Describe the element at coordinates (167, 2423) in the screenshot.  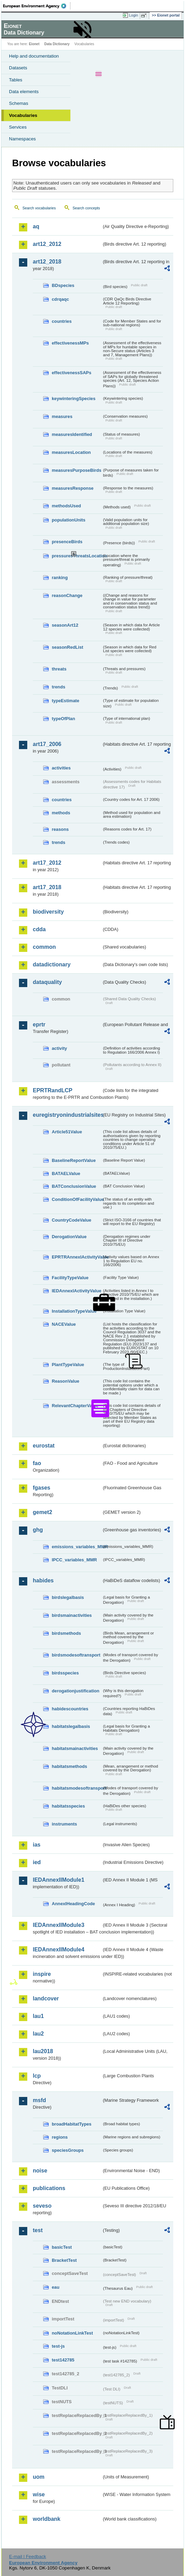
I see `access TV or video streaming content` at that location.